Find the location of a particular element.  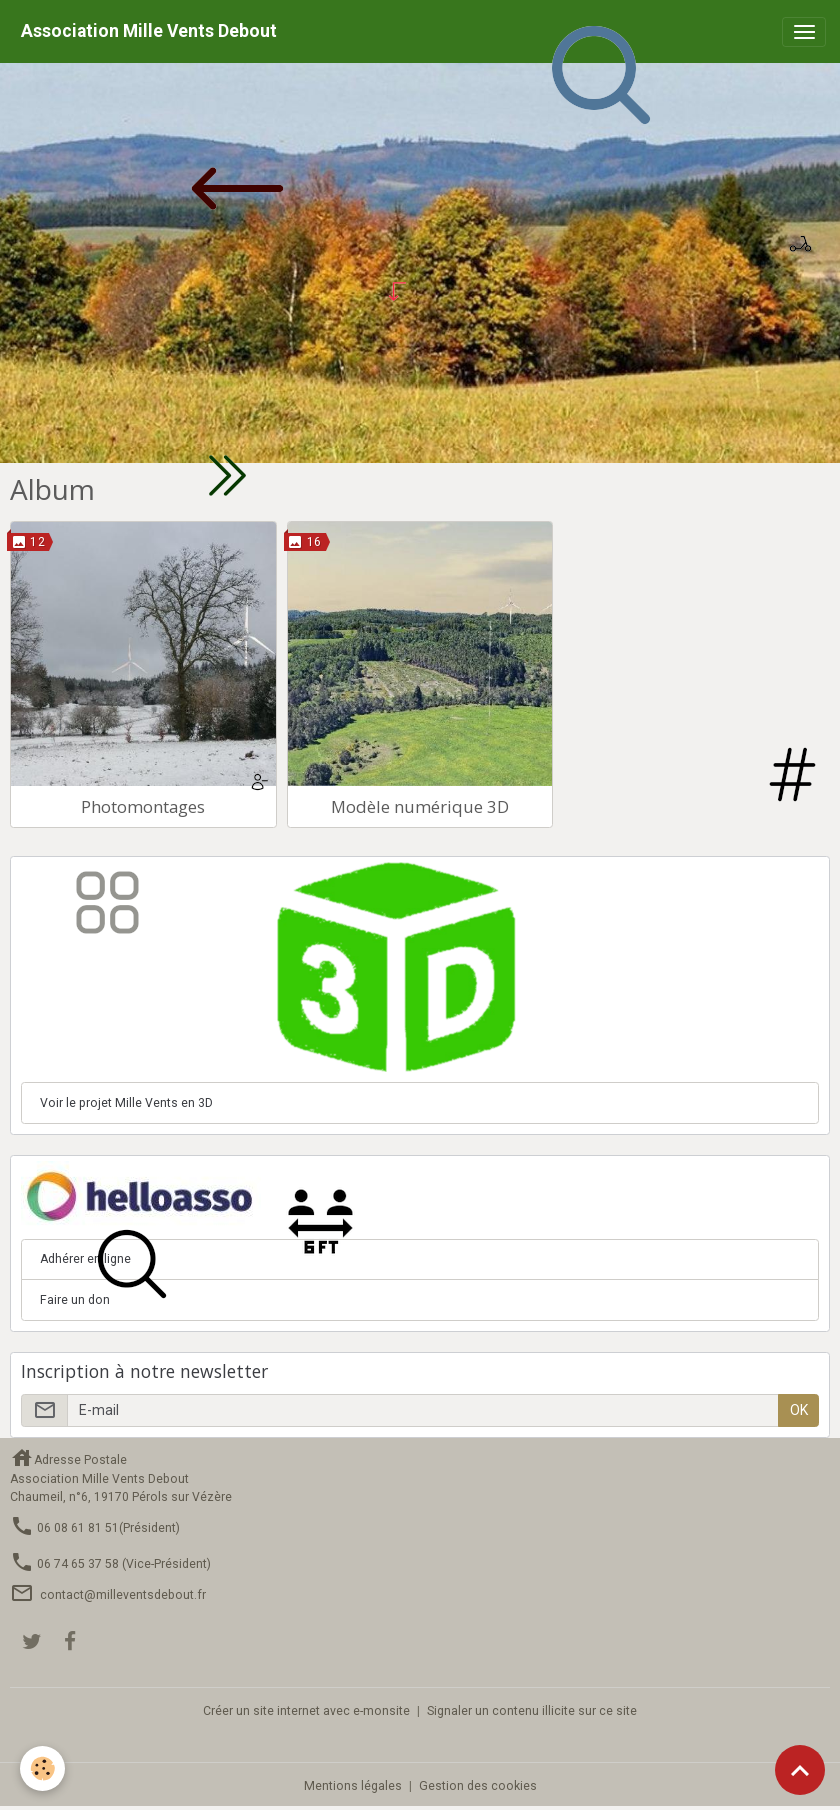

add or search hashtags is located at coordinates (792, 774).